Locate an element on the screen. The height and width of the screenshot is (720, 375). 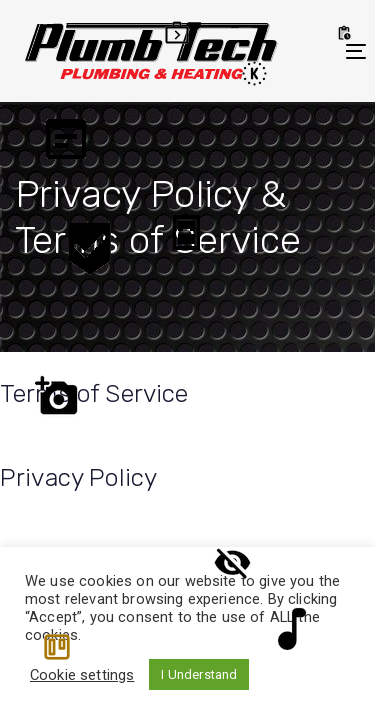
window sensor status for smart home is located at coordinates (186, 232).